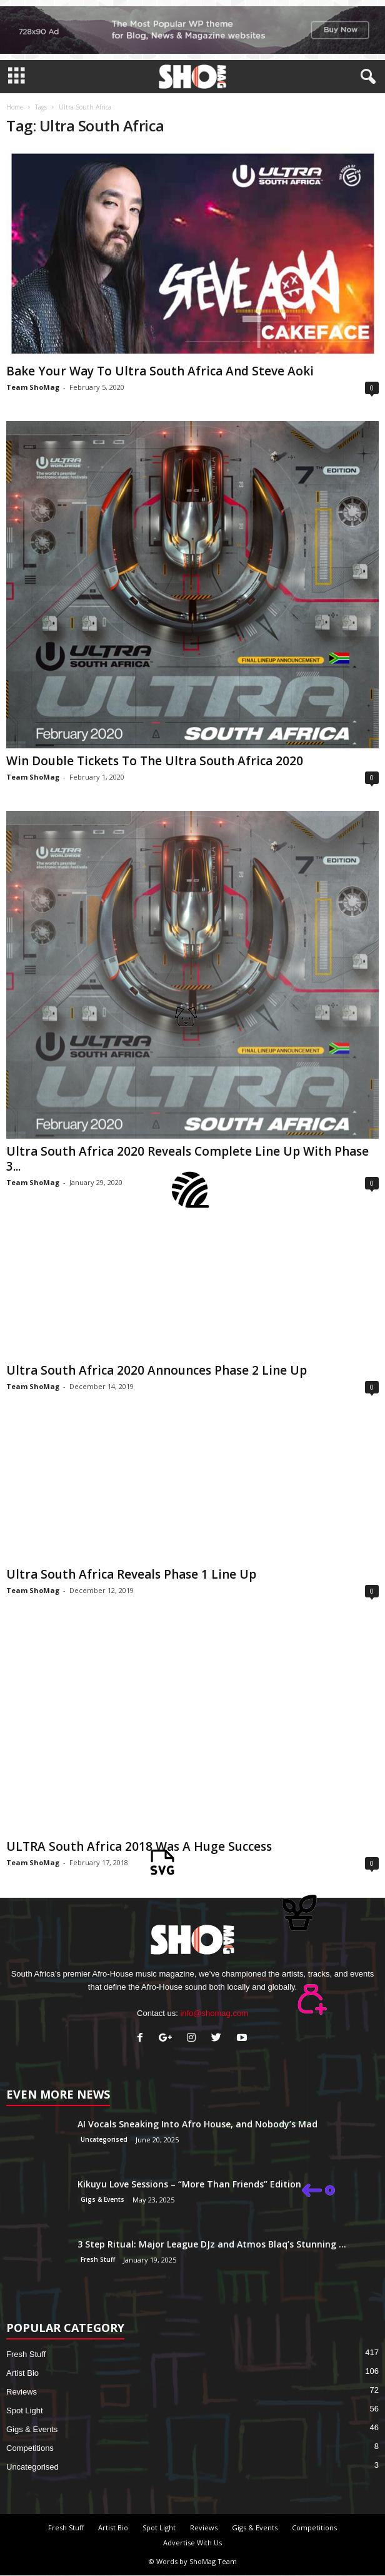  I want to click on browse pet-related content or services, so click(186, 1017).